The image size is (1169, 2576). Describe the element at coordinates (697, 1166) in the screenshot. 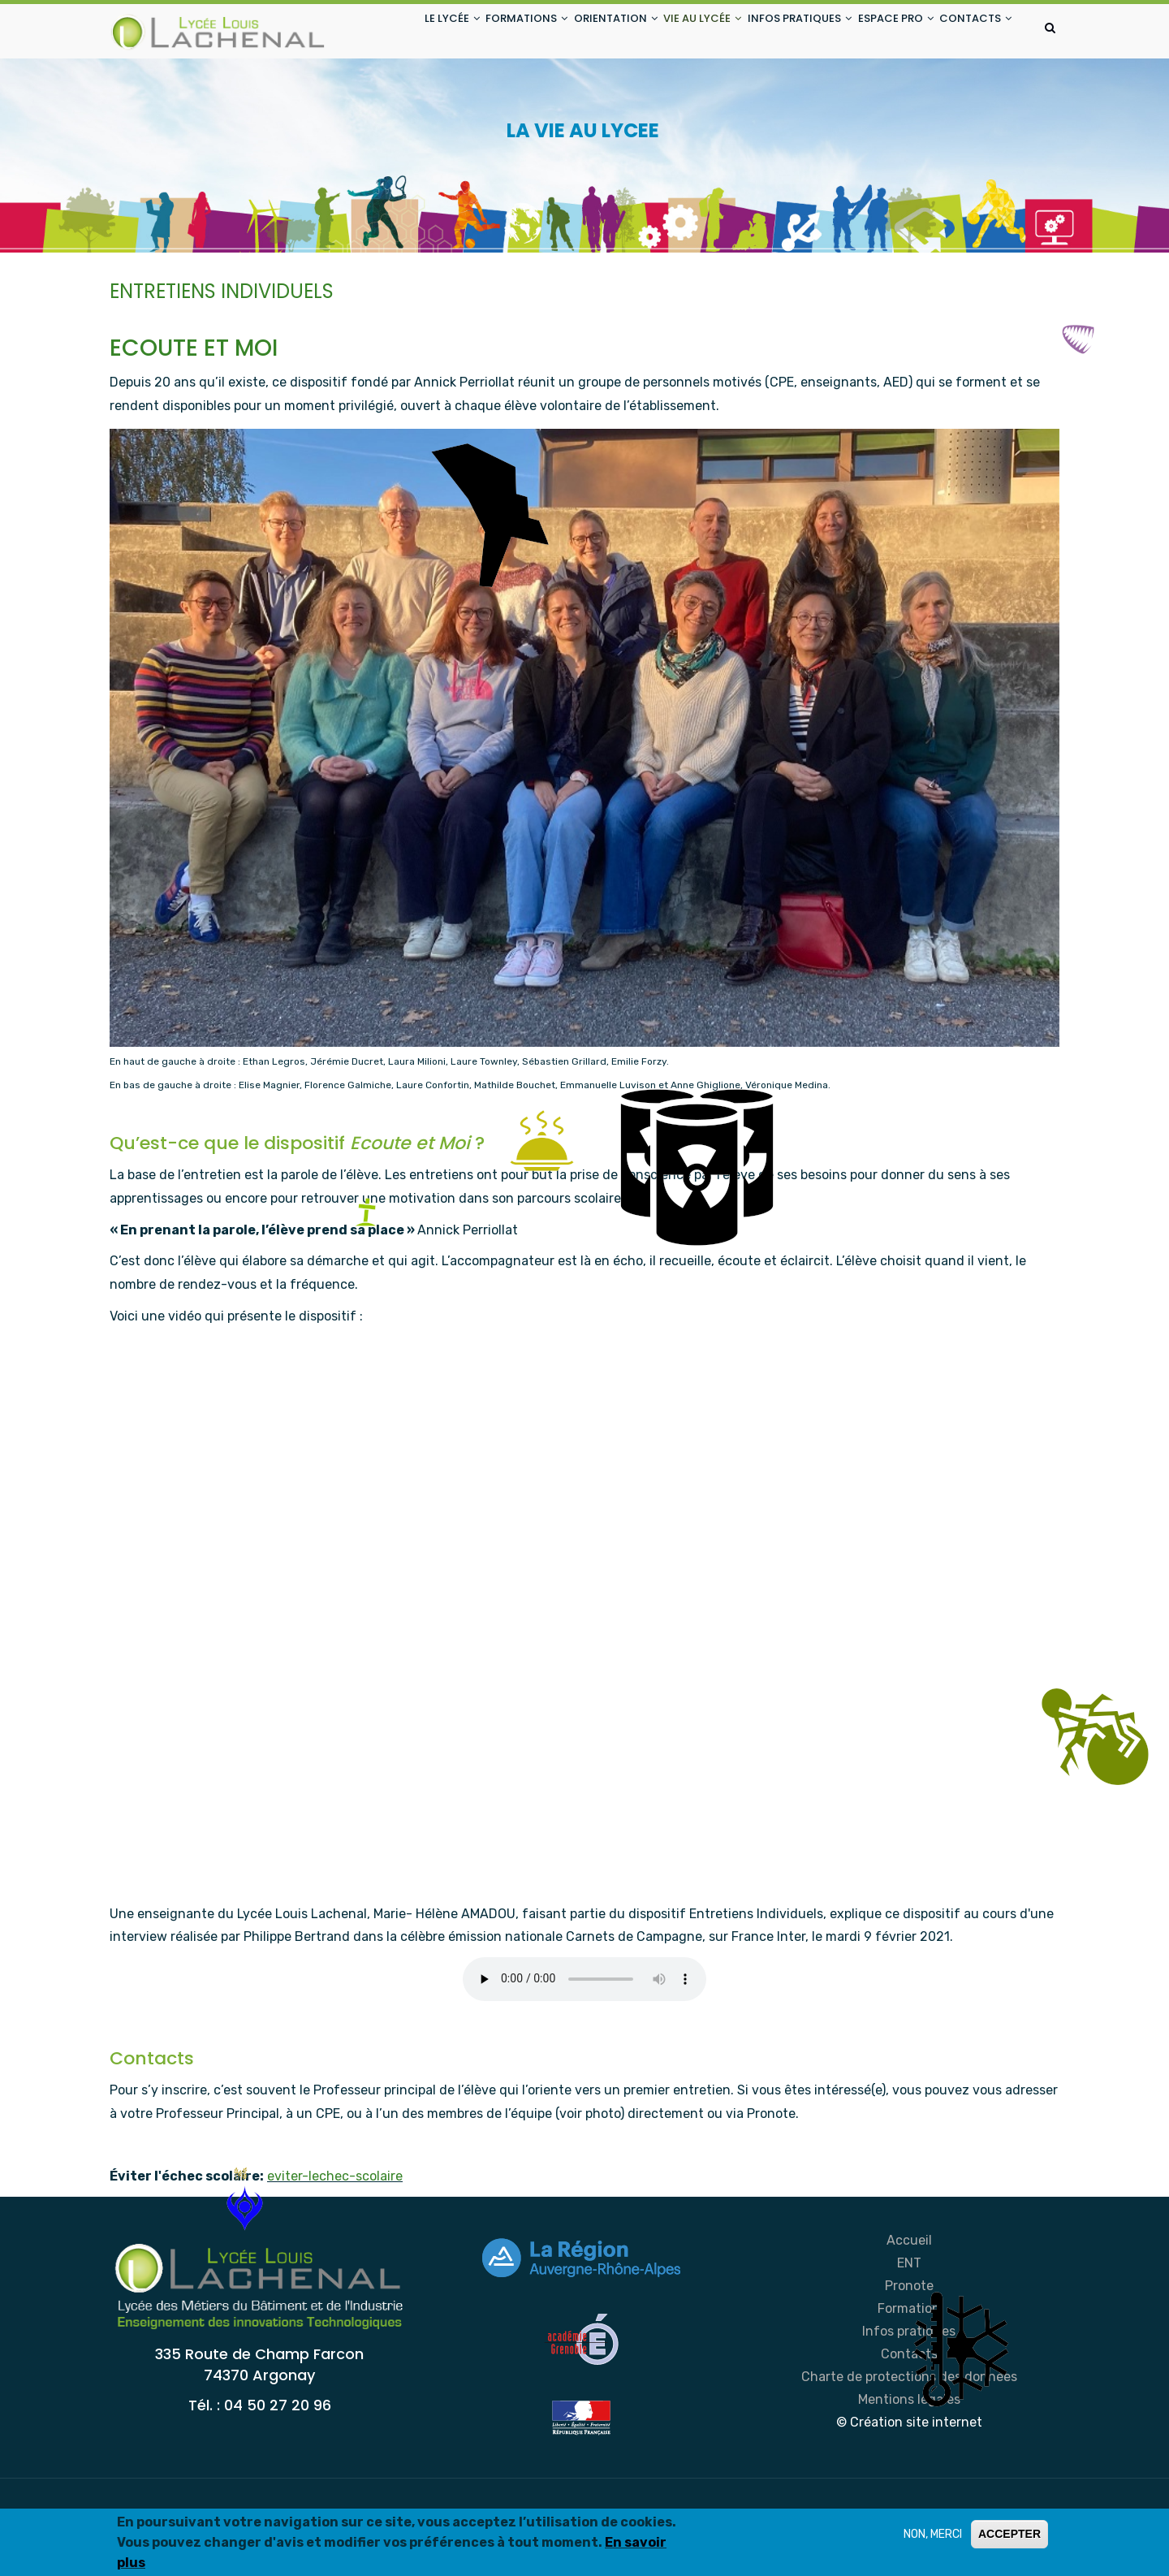

I see `indicates hazardous or radioactive materials in a game context` at that location.